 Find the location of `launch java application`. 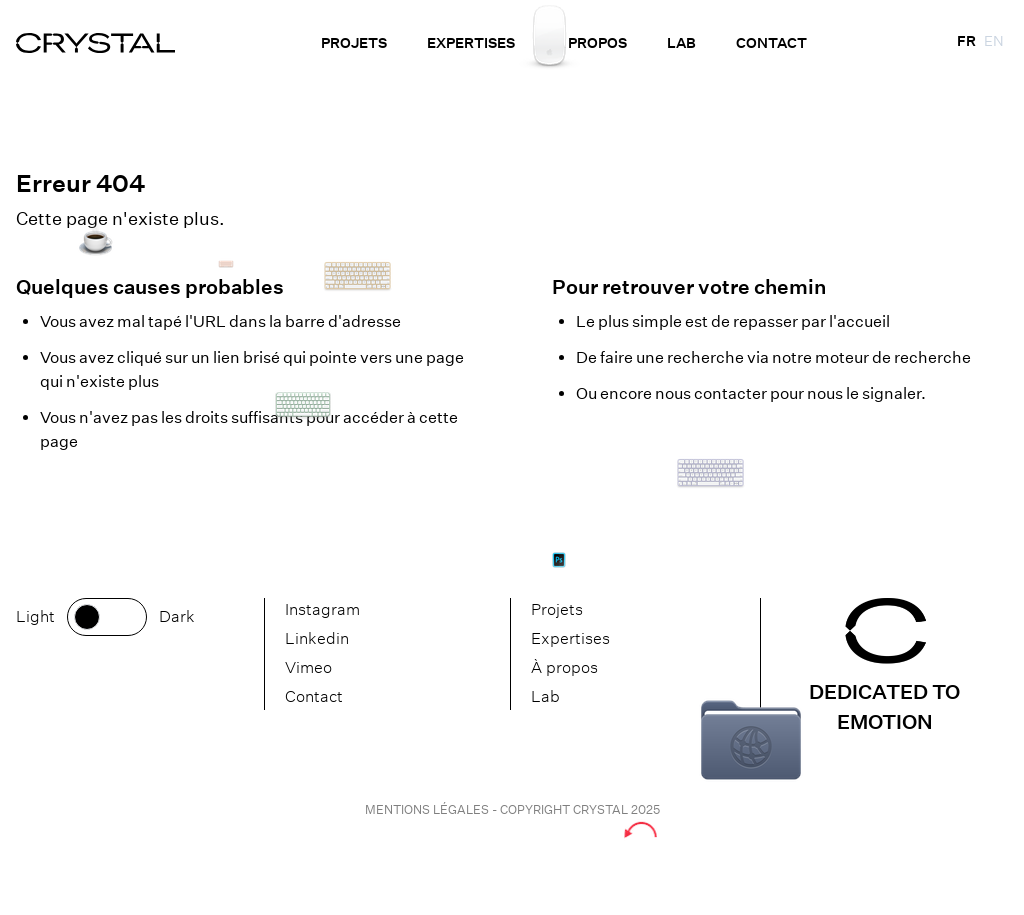

launch java application is located at coordinates (95, 242).